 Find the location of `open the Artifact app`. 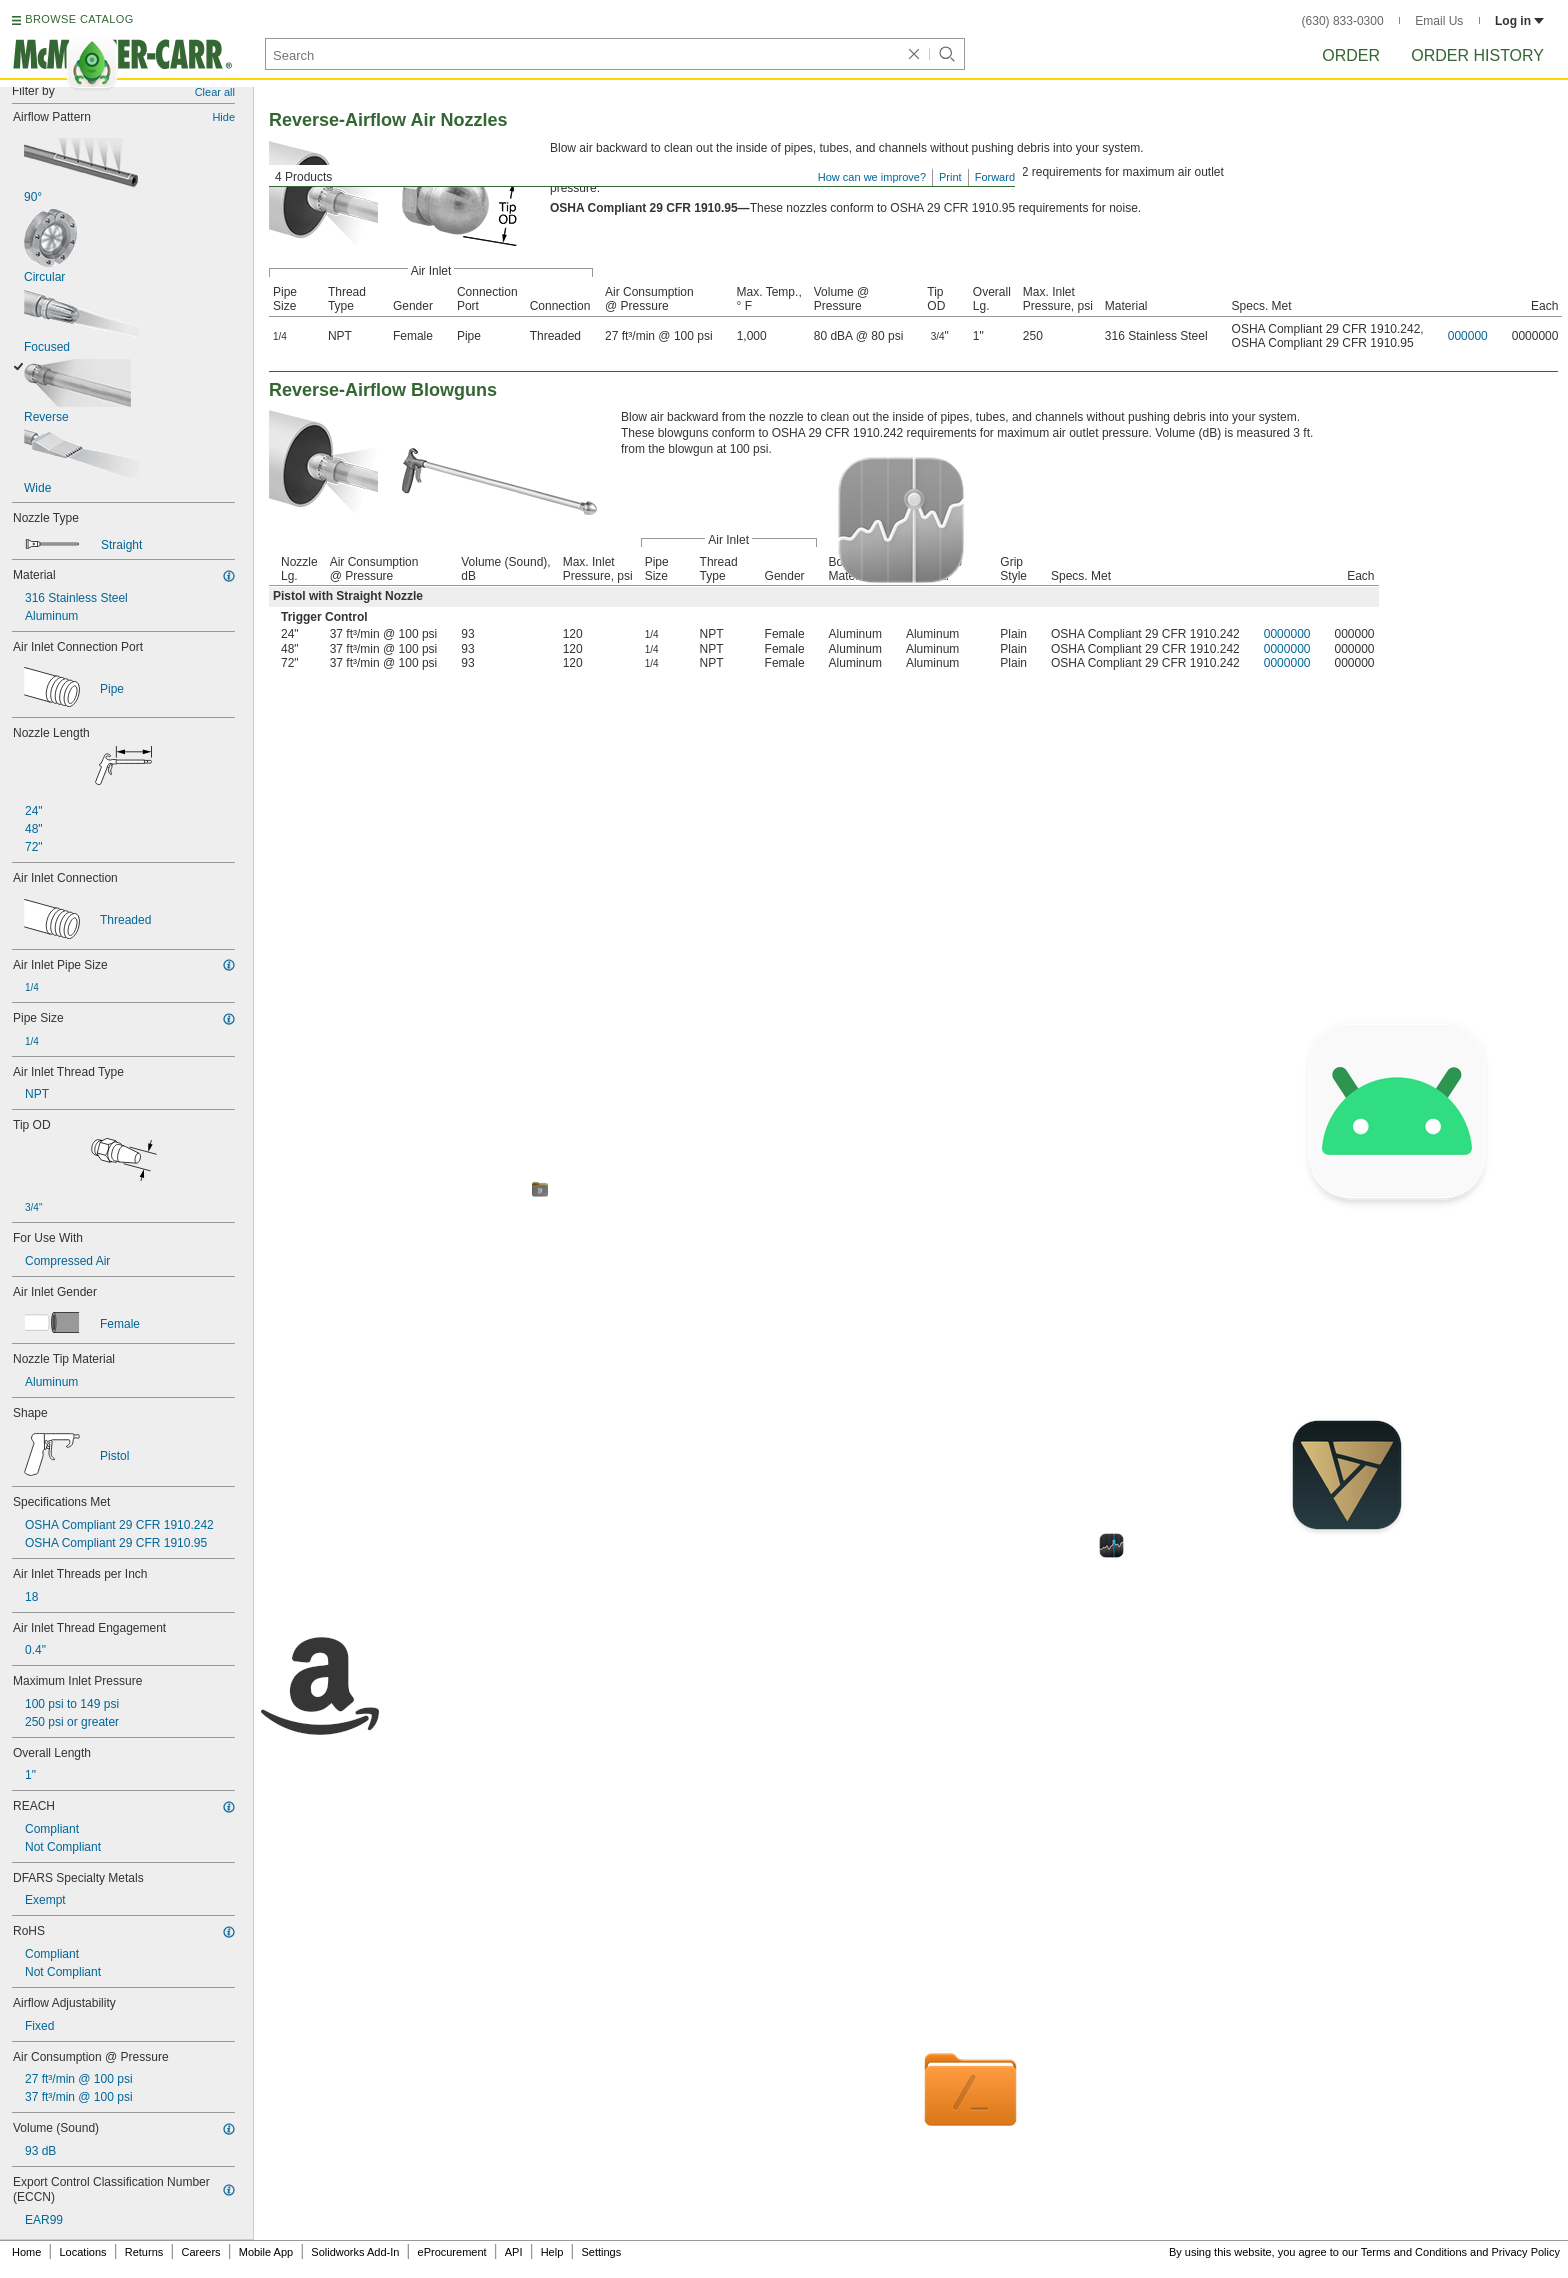

open the Artifact app is located at coordinates (1347, 1475).